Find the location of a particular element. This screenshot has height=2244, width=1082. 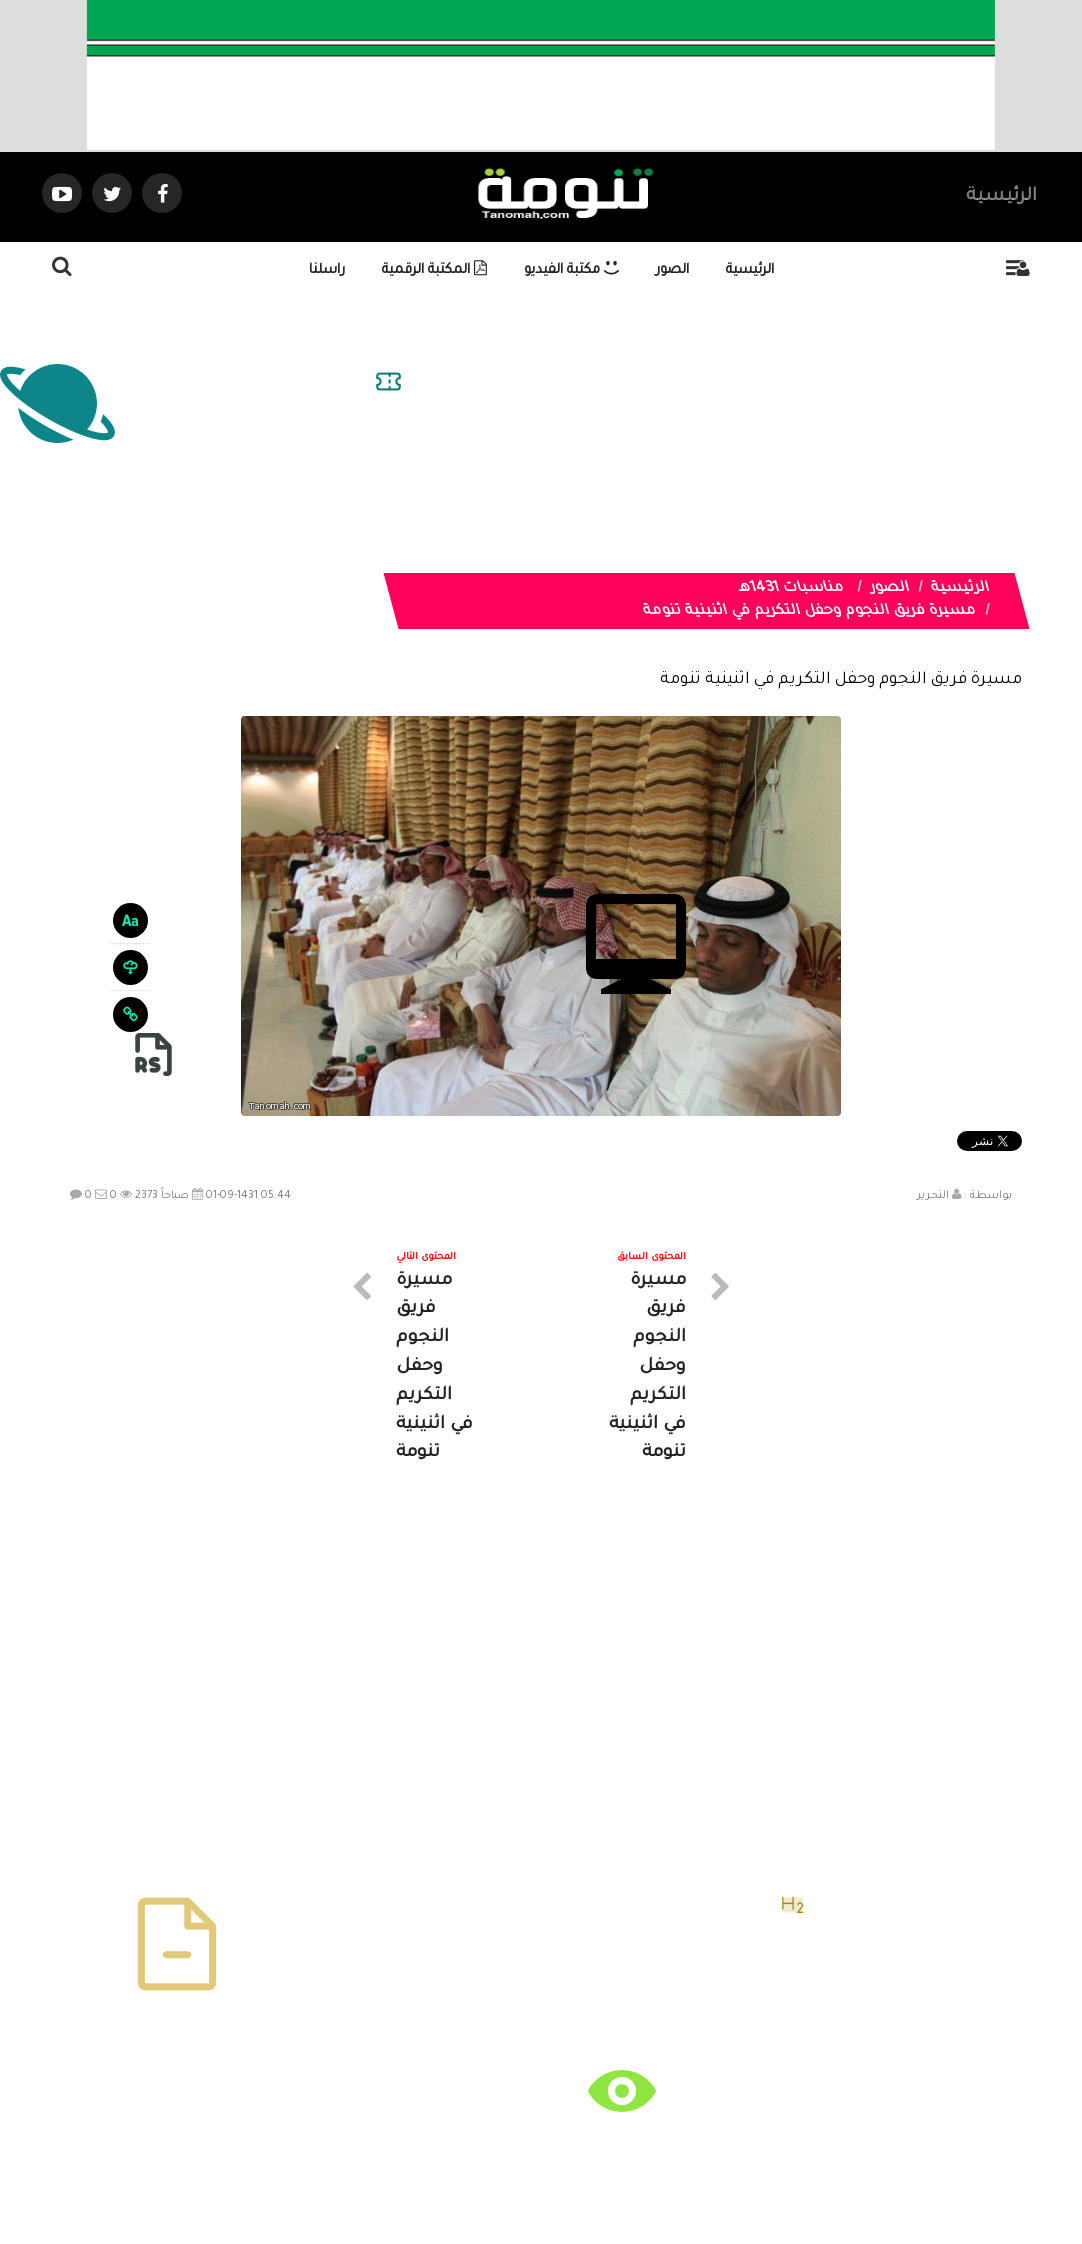

switch to desktop view is located at coordinates (636, 944).